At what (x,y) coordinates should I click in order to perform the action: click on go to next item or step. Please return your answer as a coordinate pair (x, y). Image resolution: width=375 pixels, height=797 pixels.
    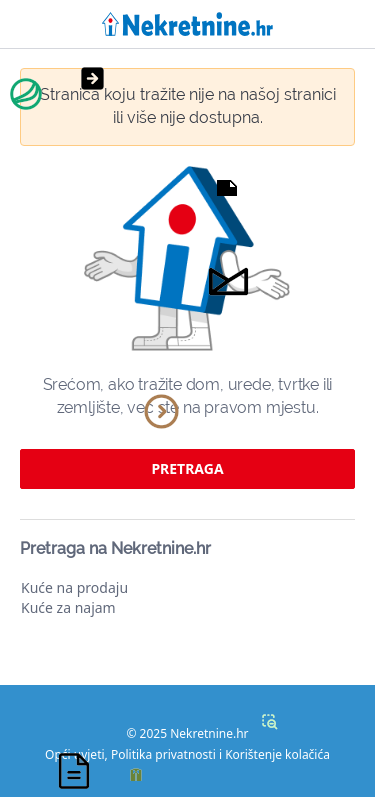
    Looking at the image, I should click on (161, 411).